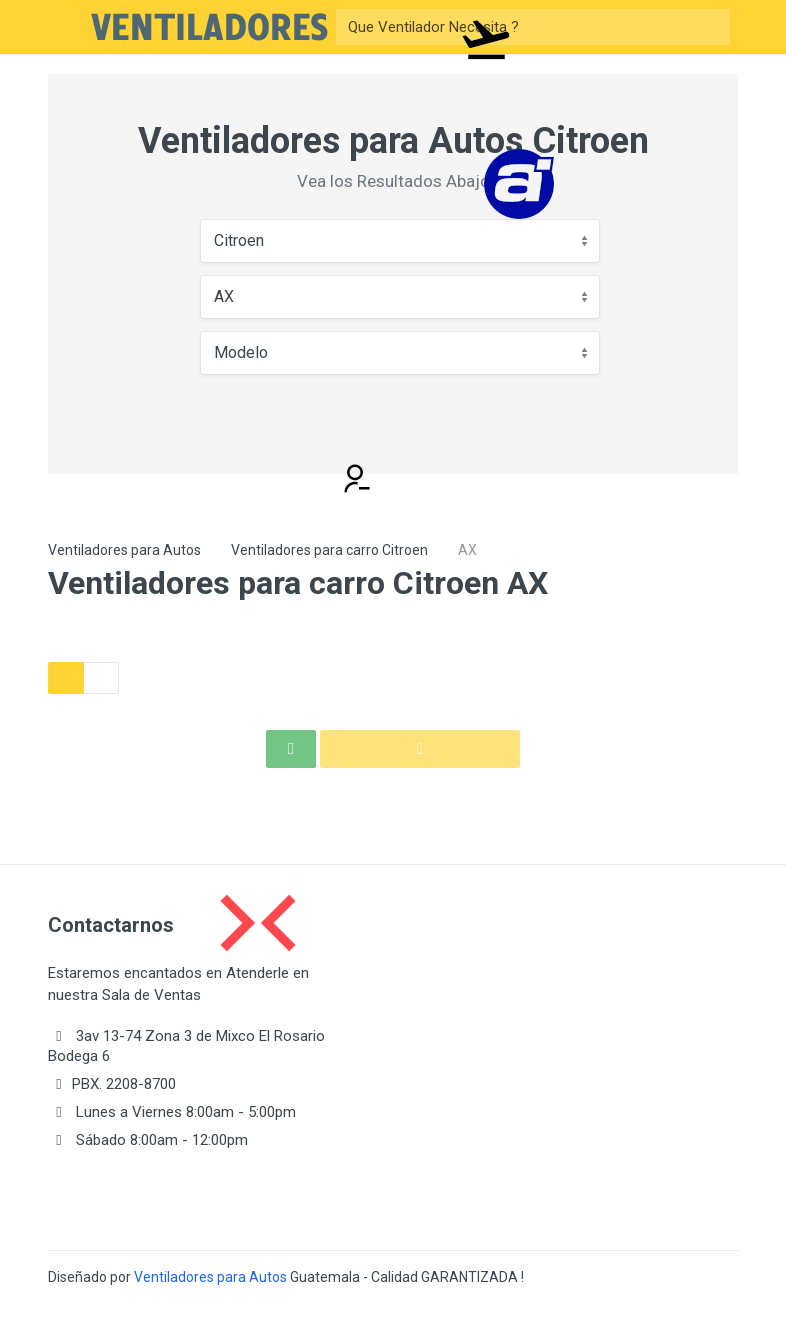 The image size is (786, 1328). Describe the element at coordinates (519, 184) in the screenshot. I see `anime.js library logo` at that location.